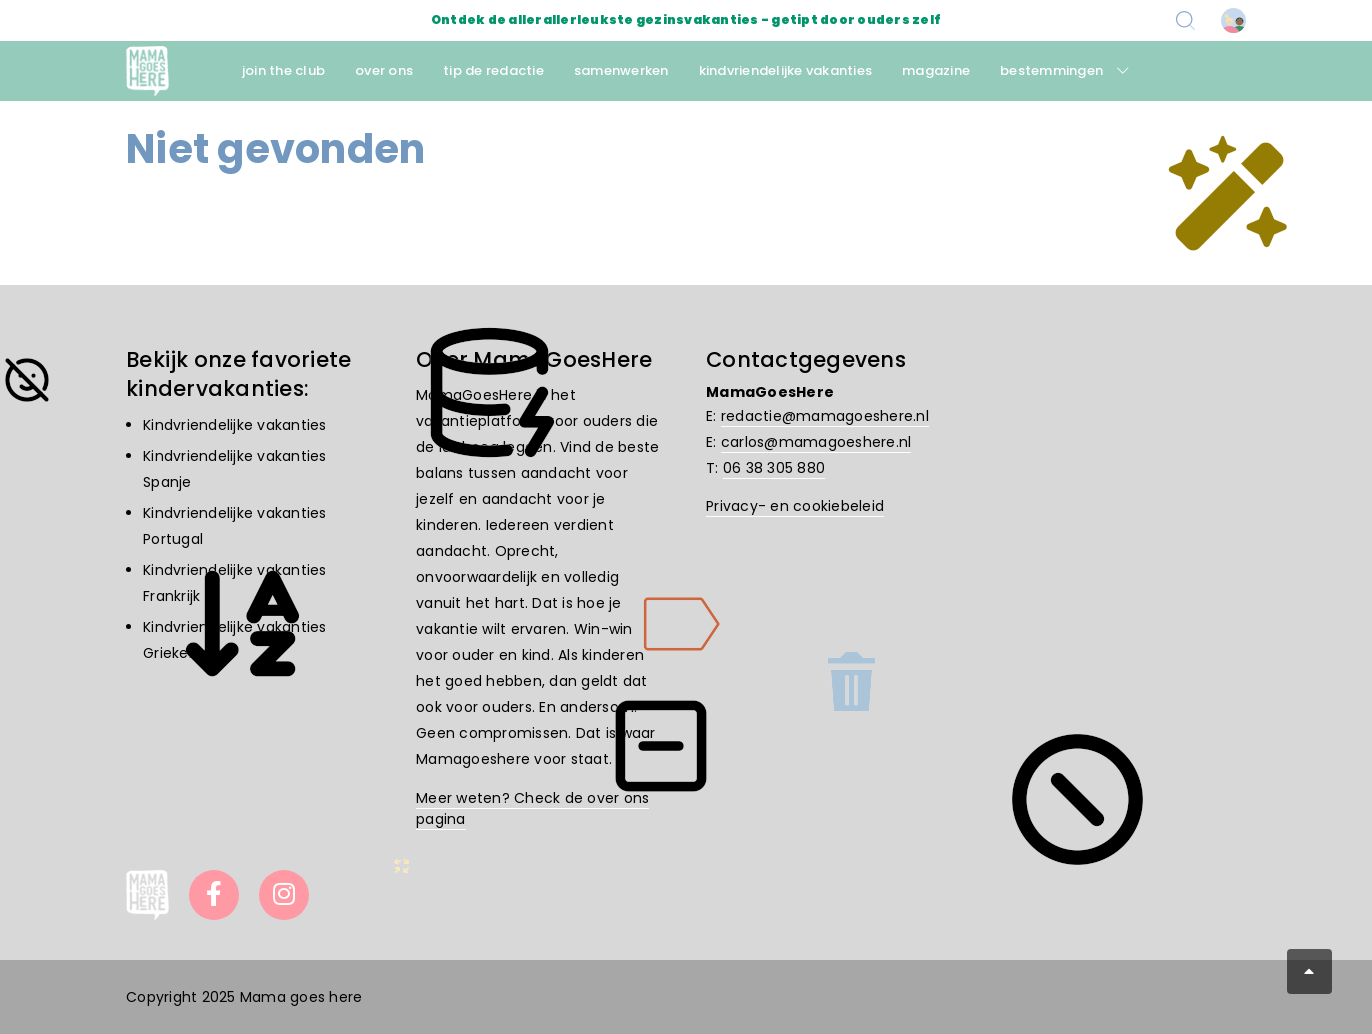 The image size is (1372, 1034). Describe the element at coordinates (401, 865) in the screenshot. I see `shuffle or randomize content` at that location.